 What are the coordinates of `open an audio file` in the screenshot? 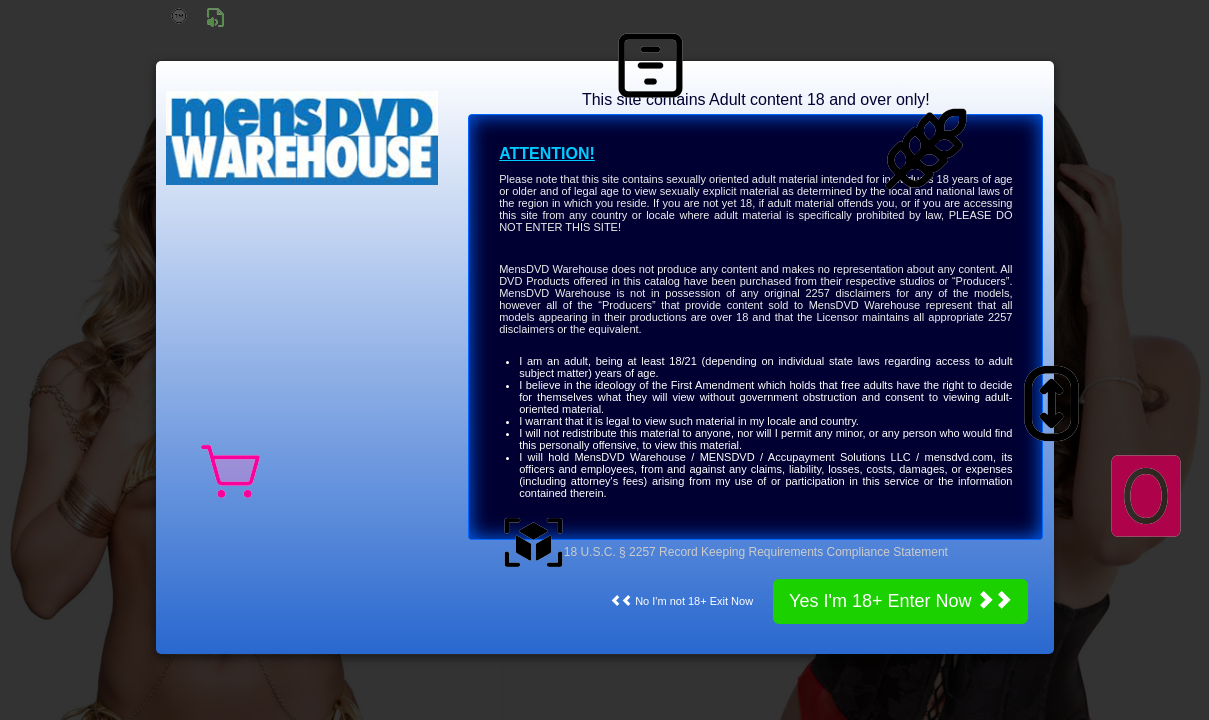 It's located at (215, 17).